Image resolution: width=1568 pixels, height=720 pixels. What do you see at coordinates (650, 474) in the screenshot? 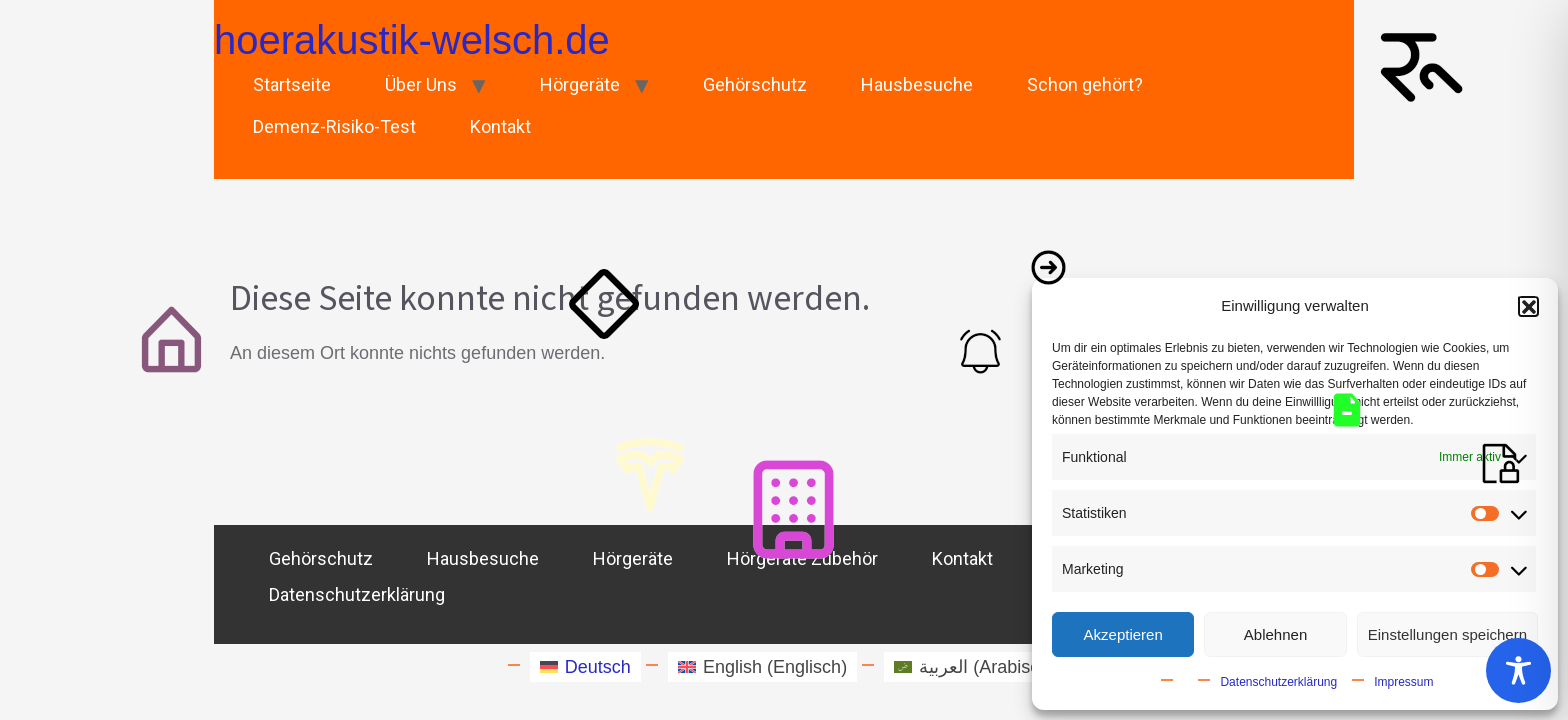
I see `Tesla brand logo` at bounding box center [650, 474].